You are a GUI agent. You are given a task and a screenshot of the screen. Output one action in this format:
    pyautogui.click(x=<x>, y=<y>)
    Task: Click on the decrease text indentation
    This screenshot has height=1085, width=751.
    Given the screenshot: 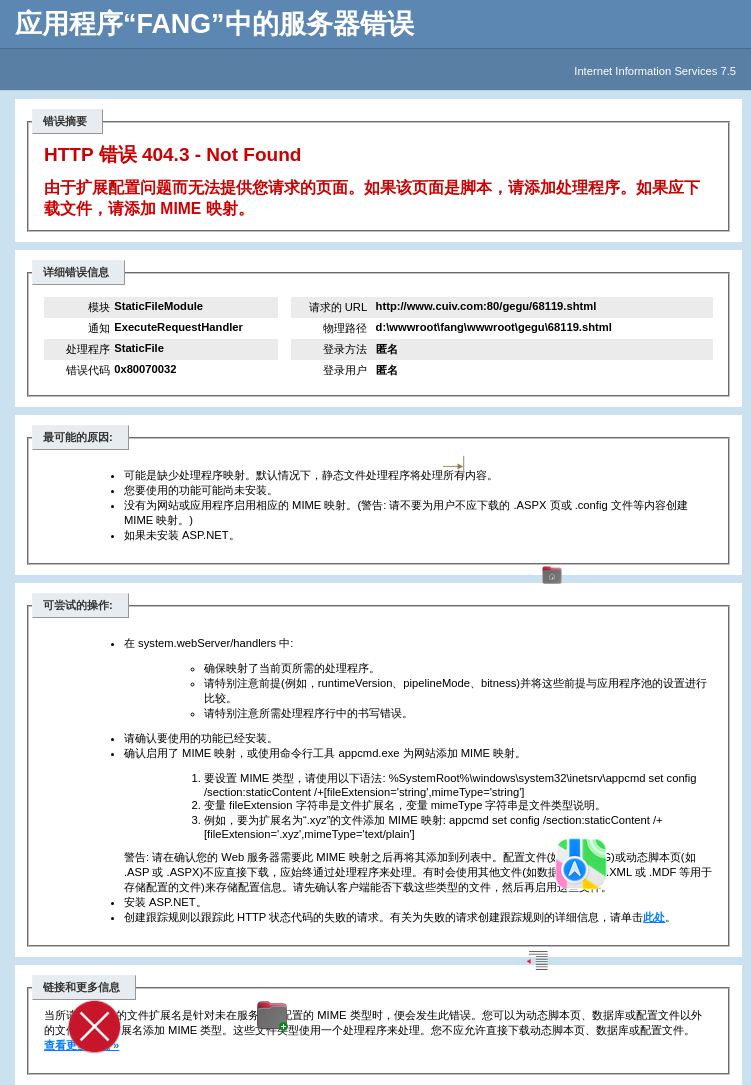 What is the action you would take?
    pyautogui.click(x=537, y=960)
    